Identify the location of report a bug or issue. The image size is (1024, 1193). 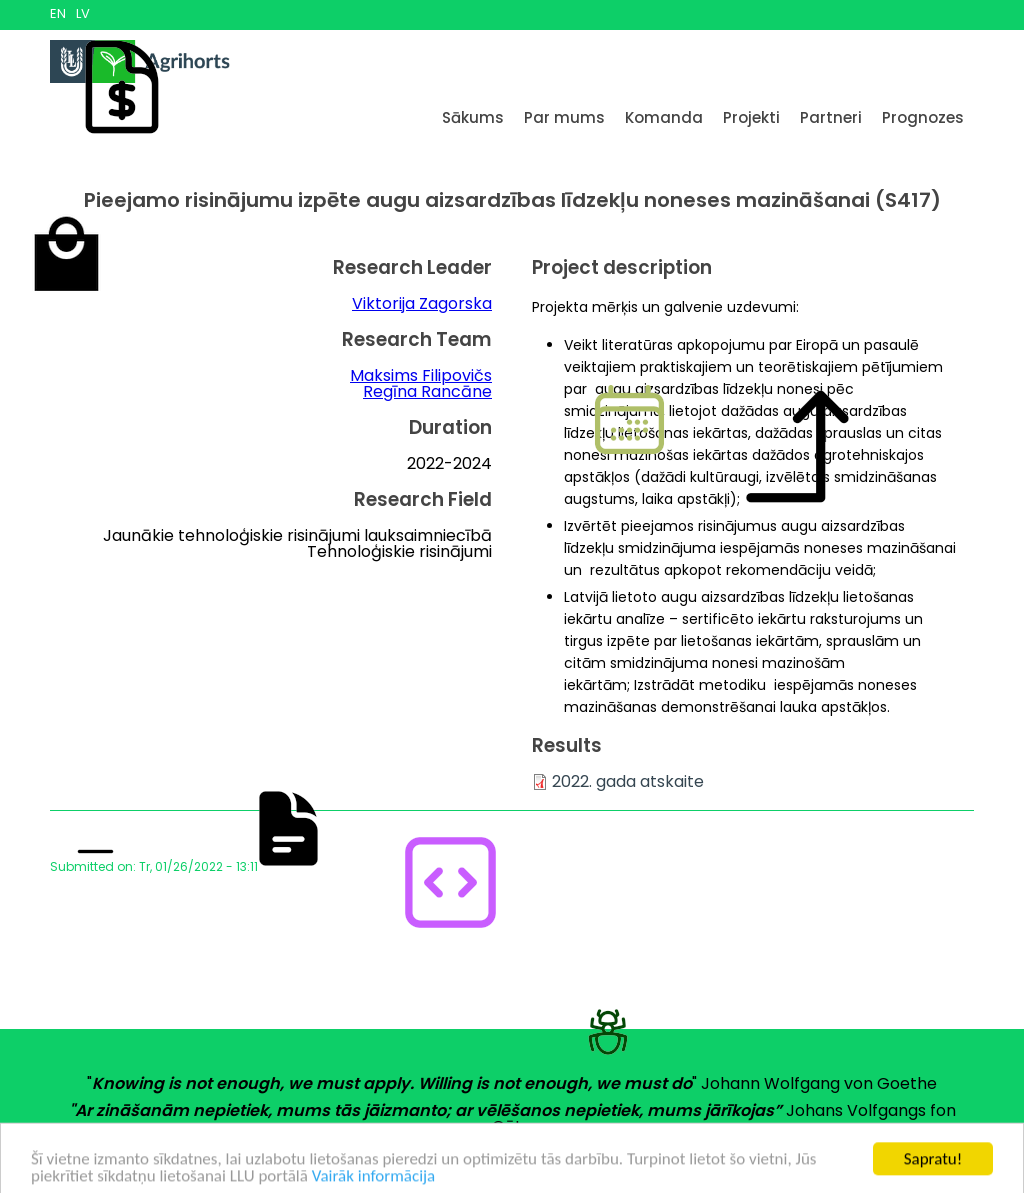
(608, 1032).